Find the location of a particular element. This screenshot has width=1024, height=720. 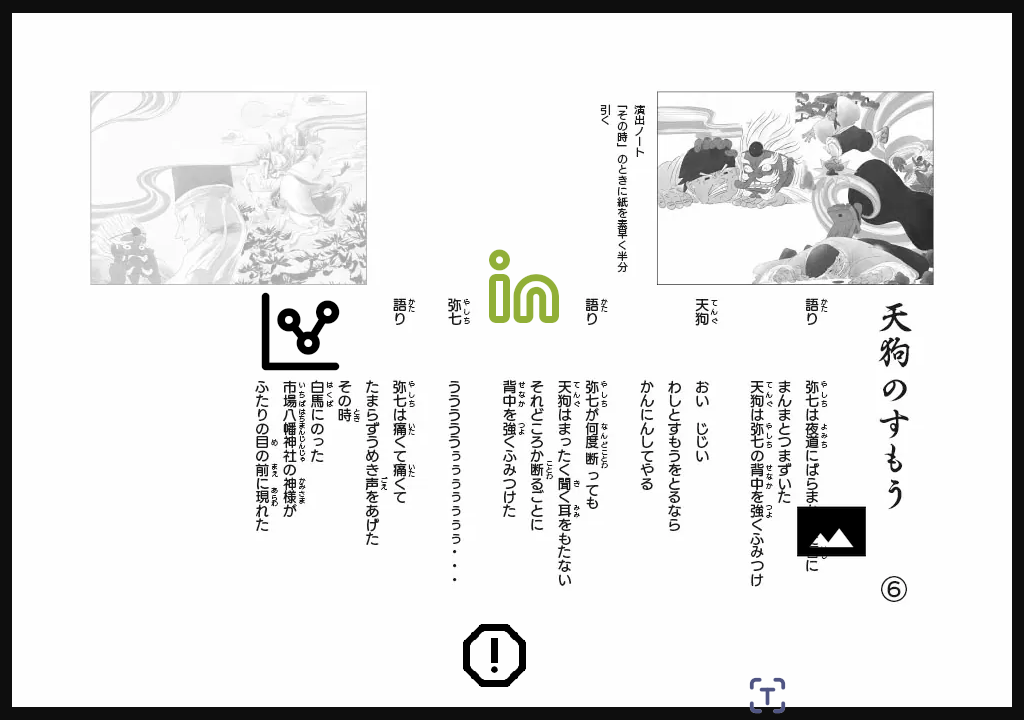

connect with linkedin is located at coordinates (524, 288).